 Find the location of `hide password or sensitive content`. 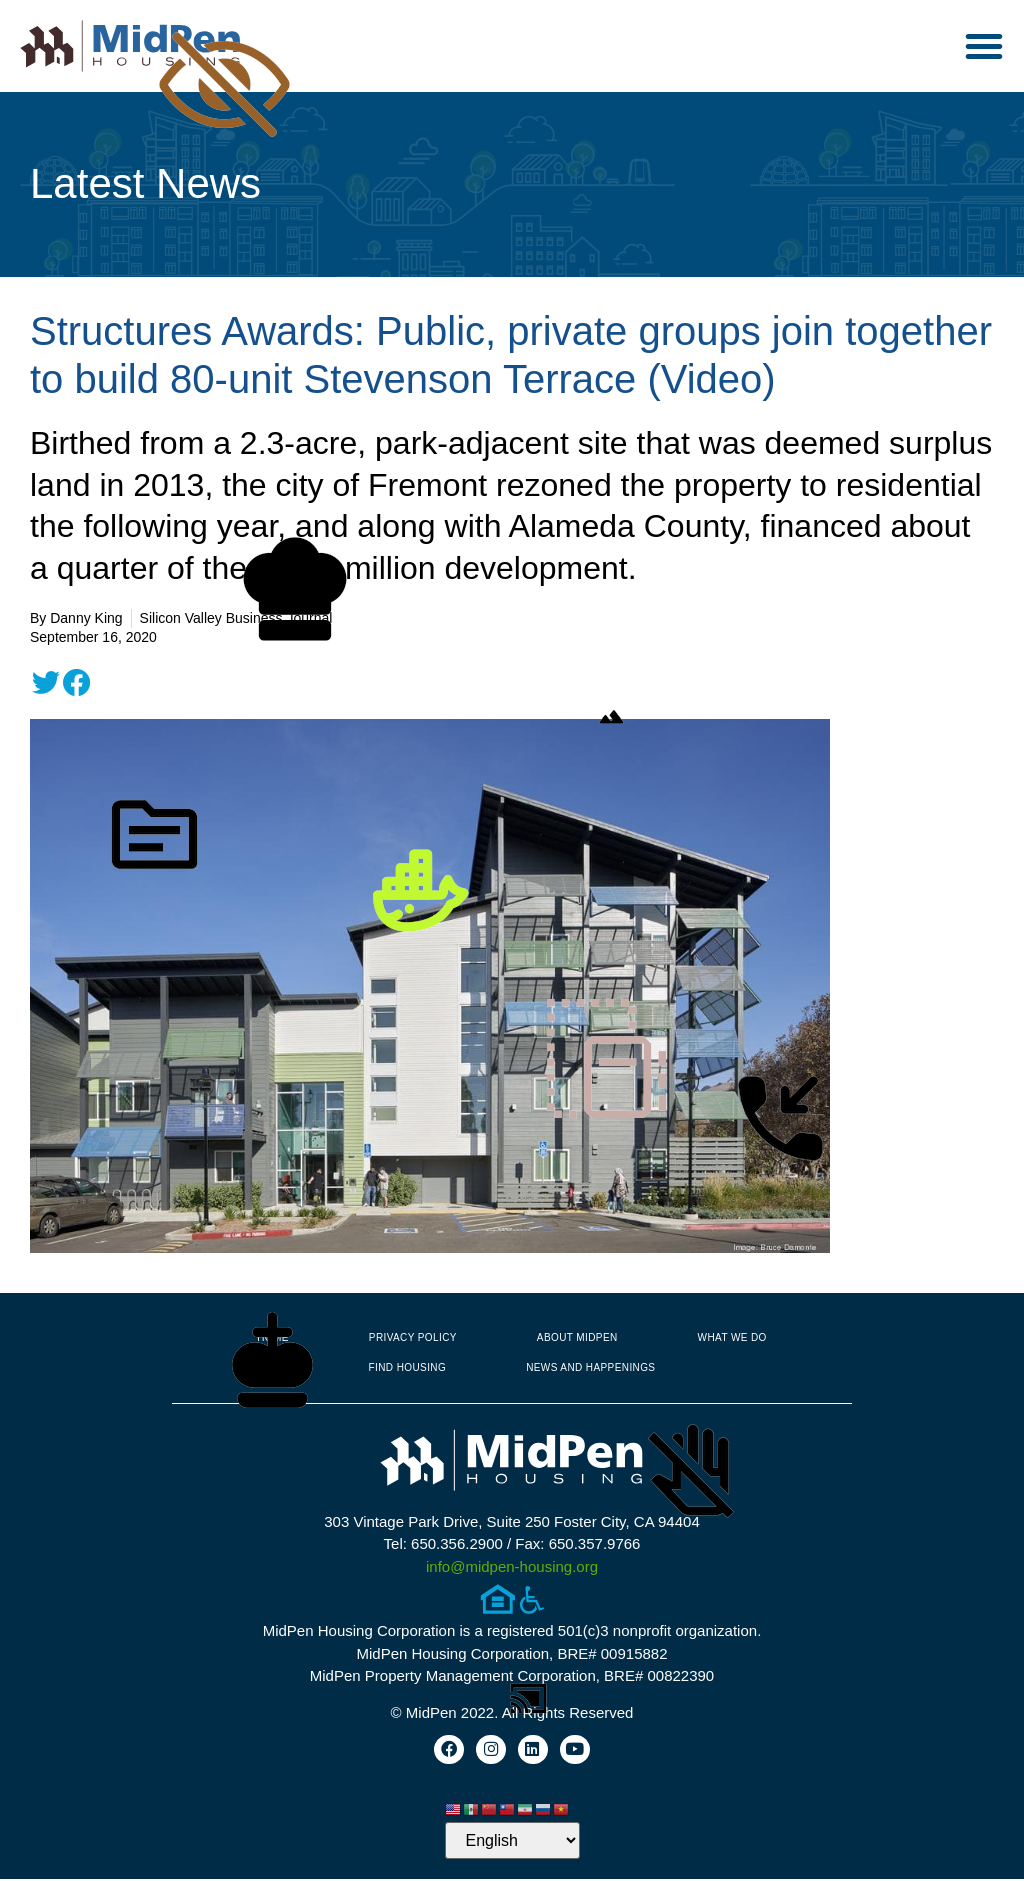

hide password or sensitive content is located at coordinates (224, 84).